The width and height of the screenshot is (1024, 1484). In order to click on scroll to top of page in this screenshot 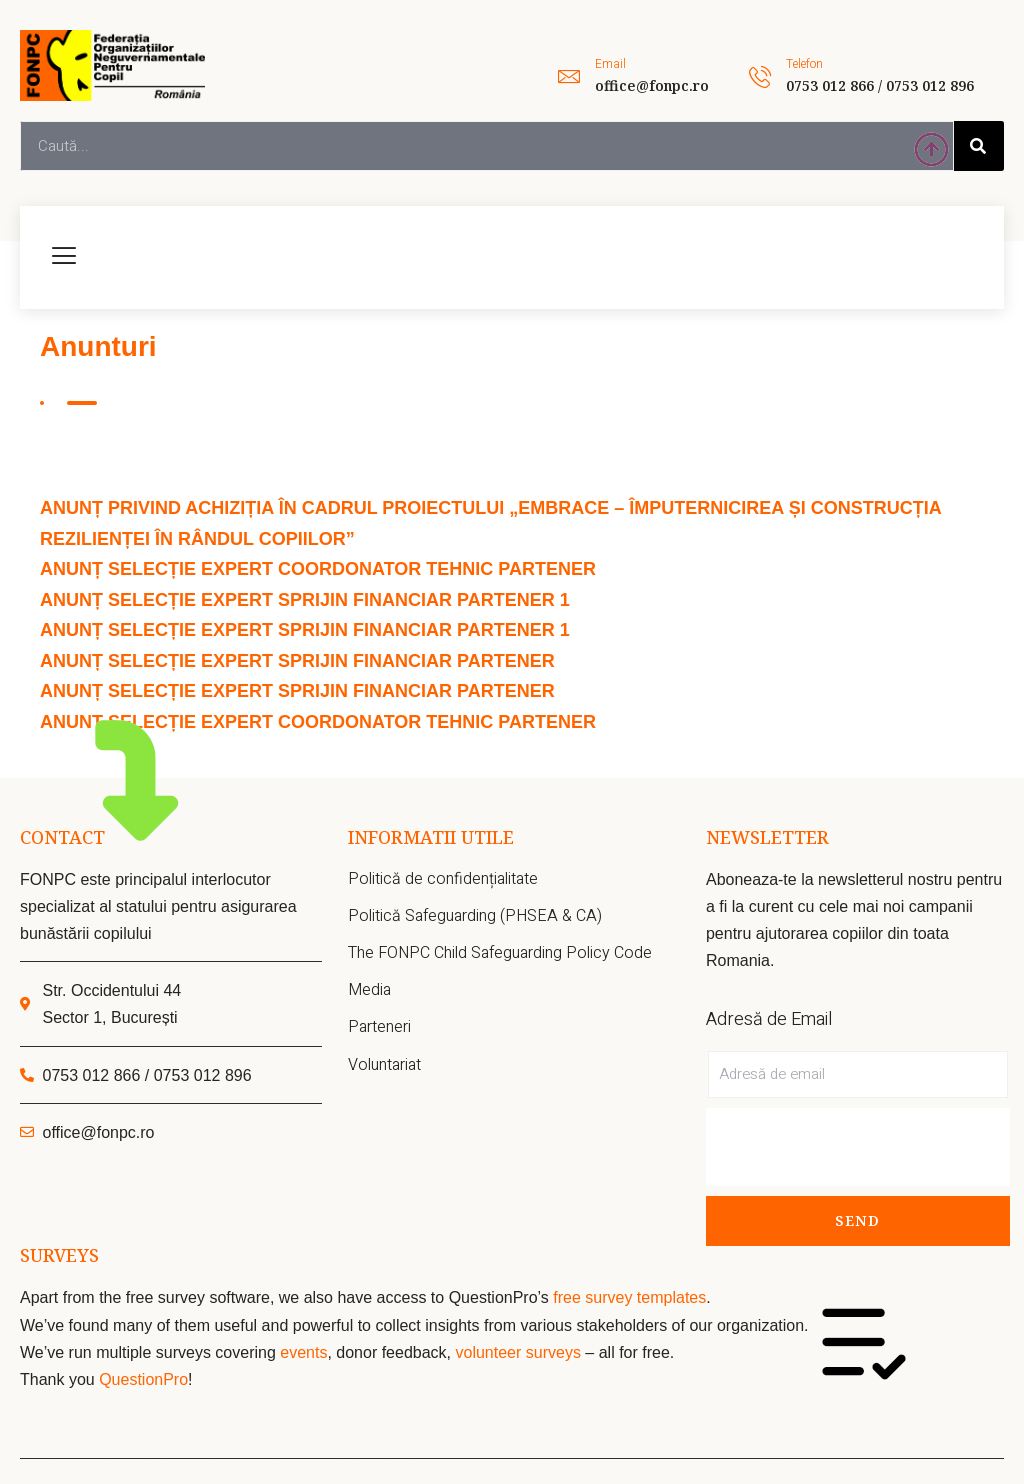, I will do `click(931, 149)`.